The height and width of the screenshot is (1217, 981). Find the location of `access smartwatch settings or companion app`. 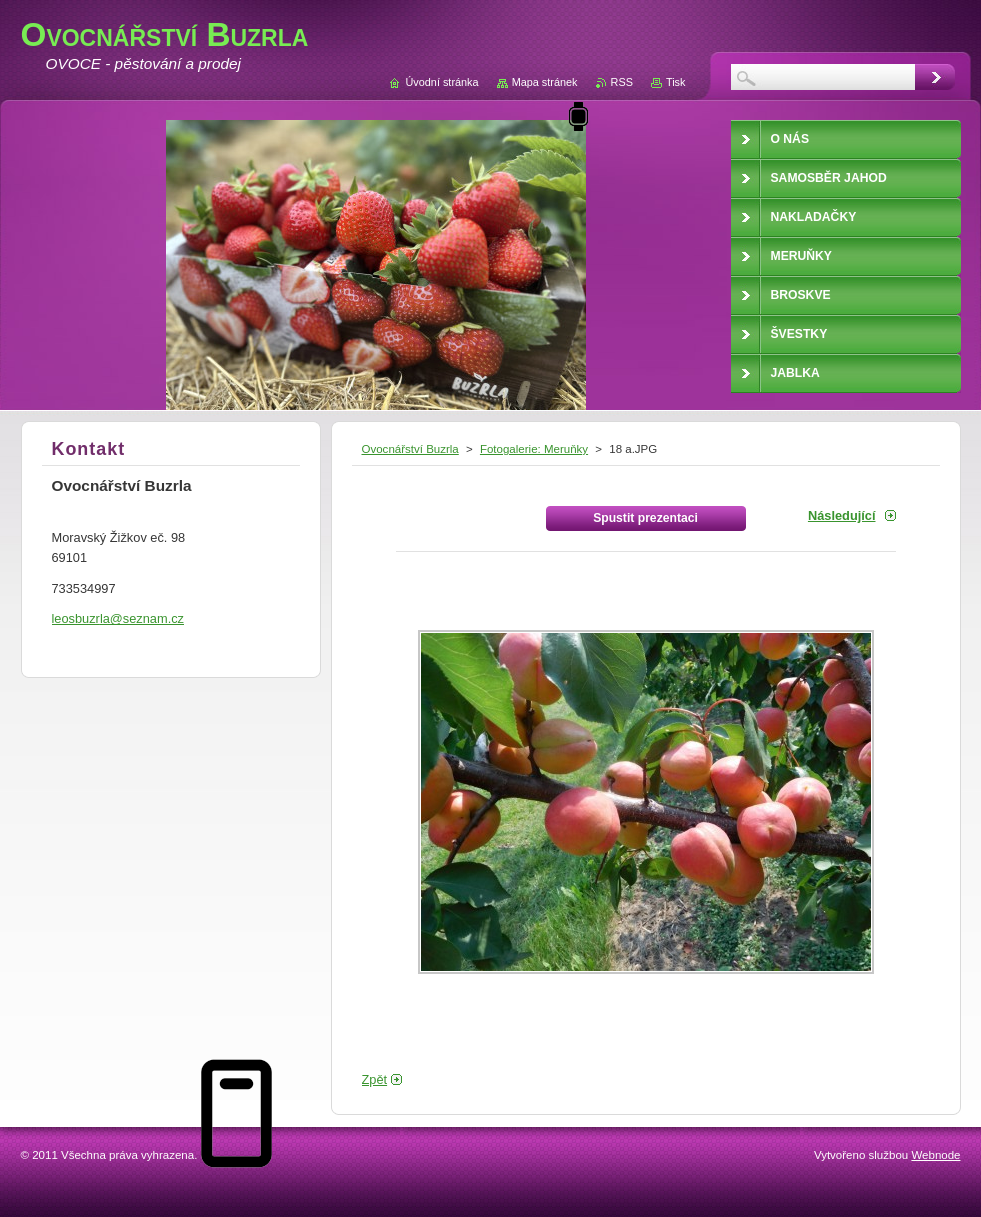

access smartwatch settings or companion app is located at coordinates (578, 116).